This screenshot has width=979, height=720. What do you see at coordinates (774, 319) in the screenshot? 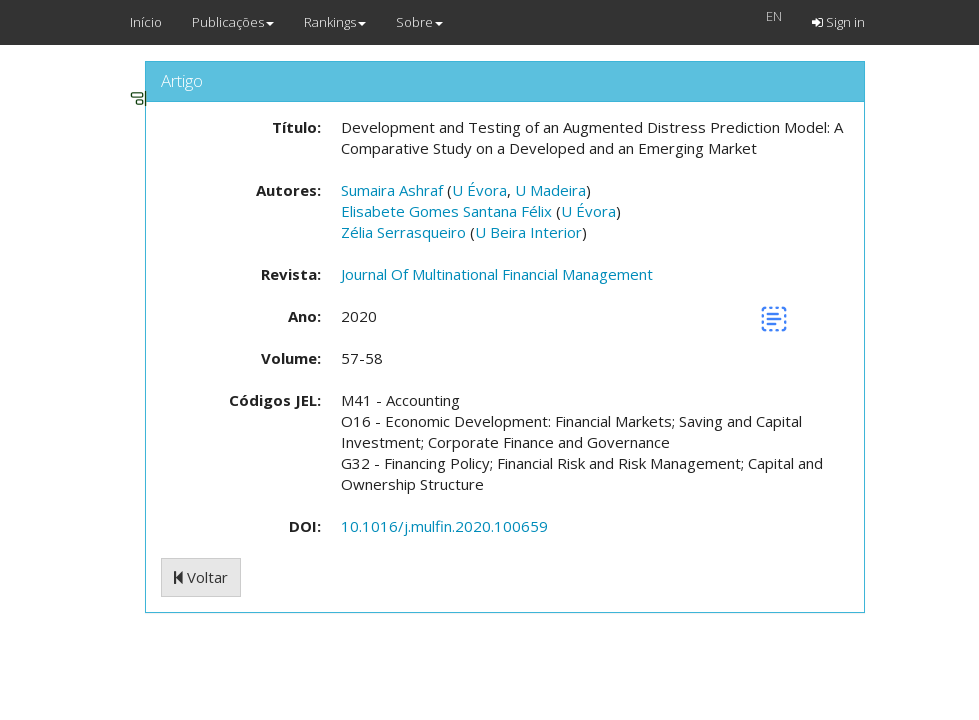
I see `select text within a document` at bounding box center [774, 319].